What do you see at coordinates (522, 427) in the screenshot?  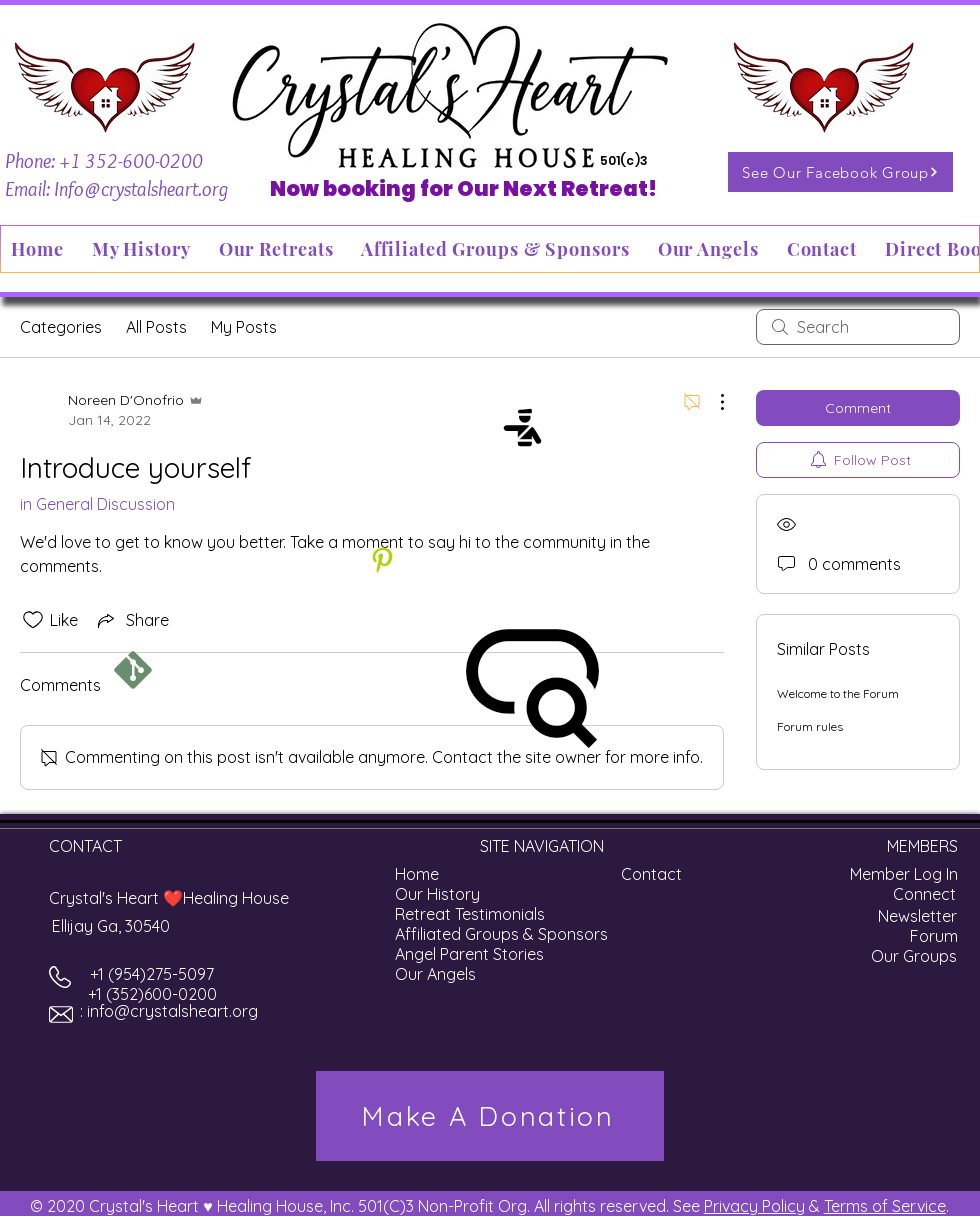 I see `military or security personnel directing traffic` at bounding box center [522, 427].